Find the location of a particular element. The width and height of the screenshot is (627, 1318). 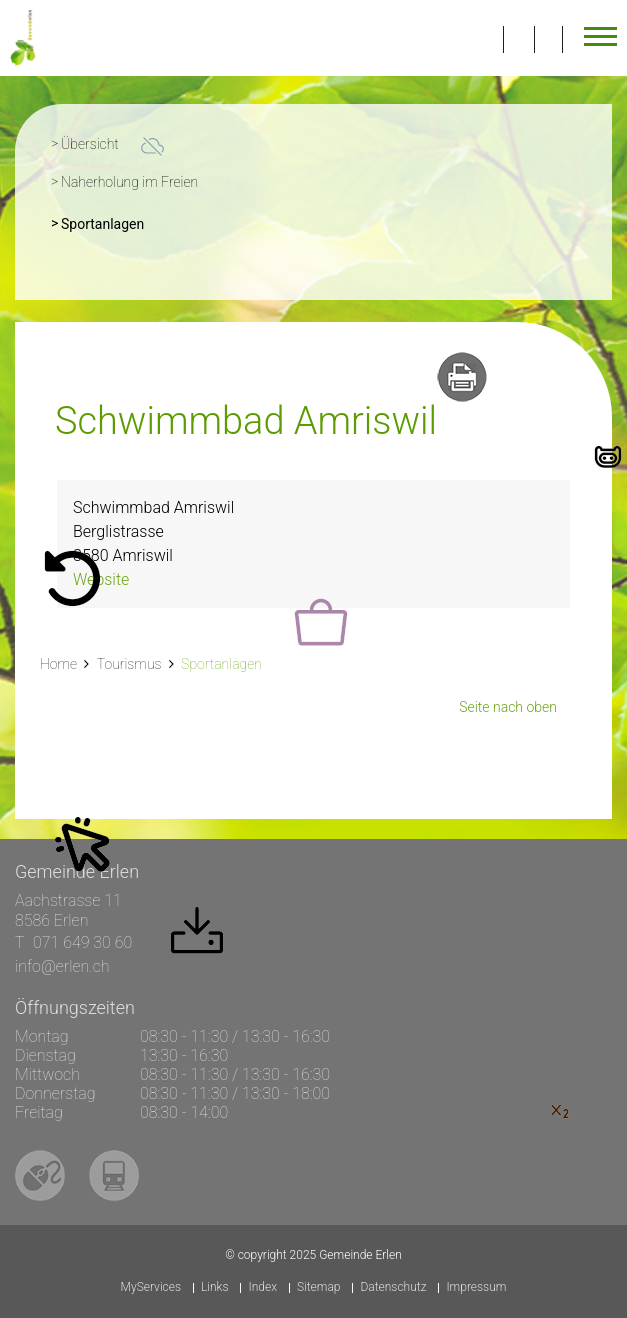

finn the human character icon from adventure time is located at coordinates (608, 456).